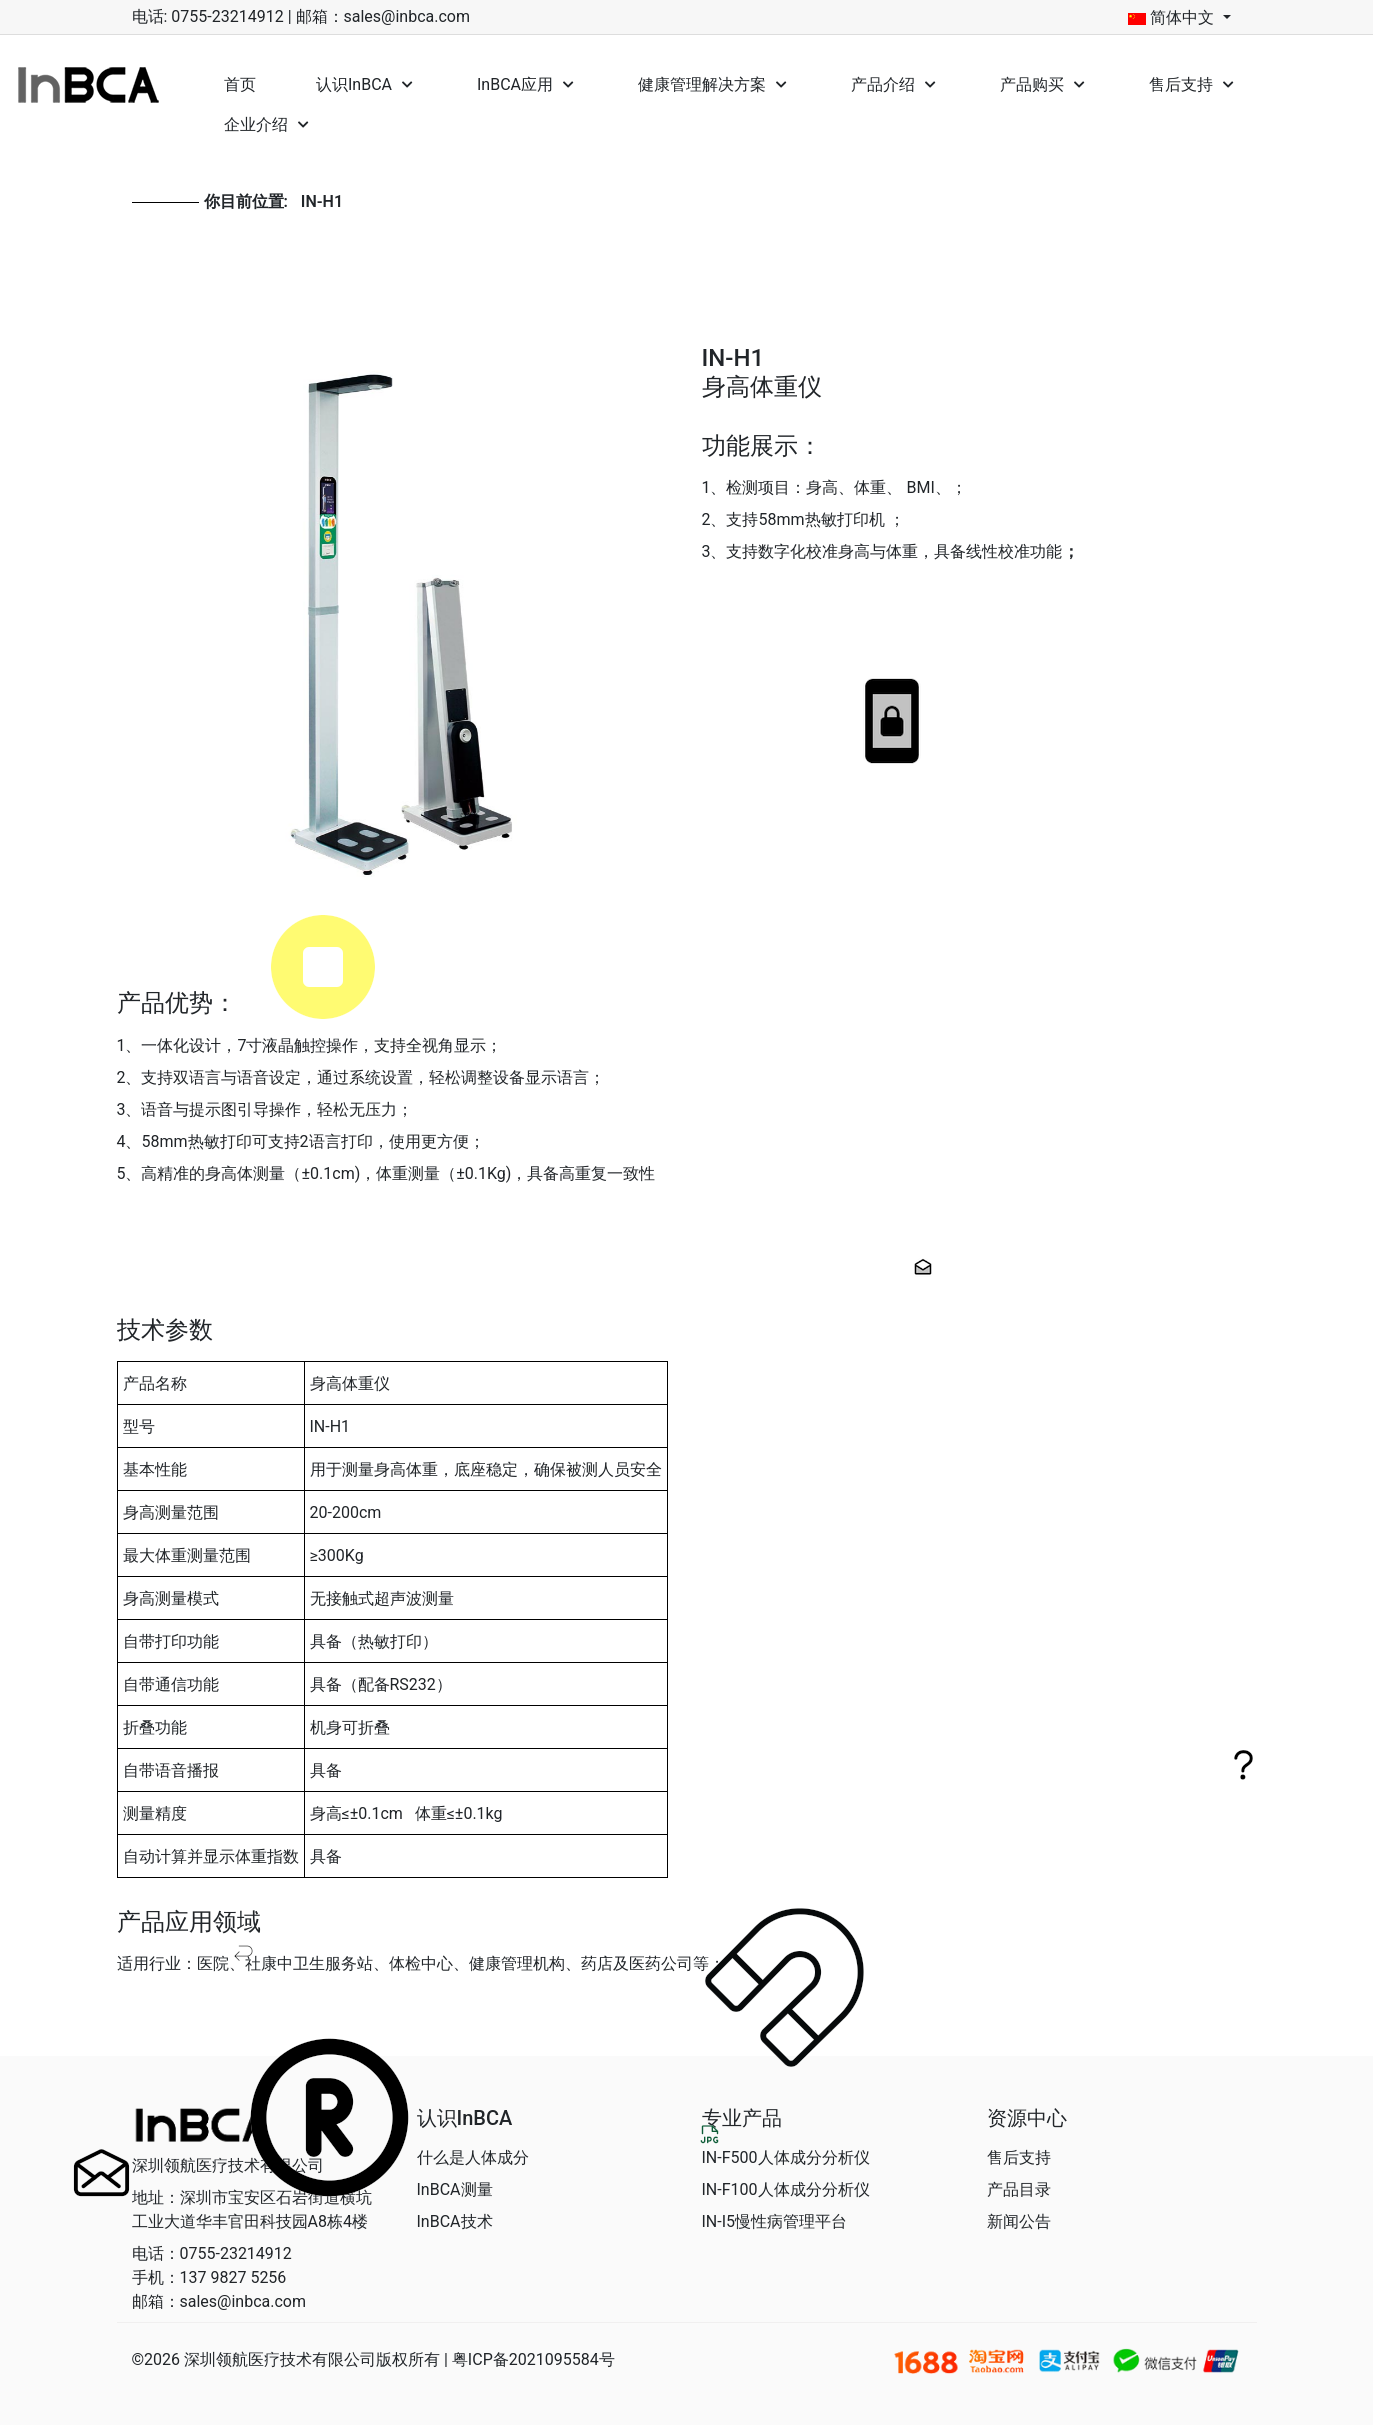 The height and width of the screenshot is (2425, 1373). What do you see at coordinates (1243, 1765) in the screenshot?
I see `access help or support resources` at bounding box center [1243, 1765].